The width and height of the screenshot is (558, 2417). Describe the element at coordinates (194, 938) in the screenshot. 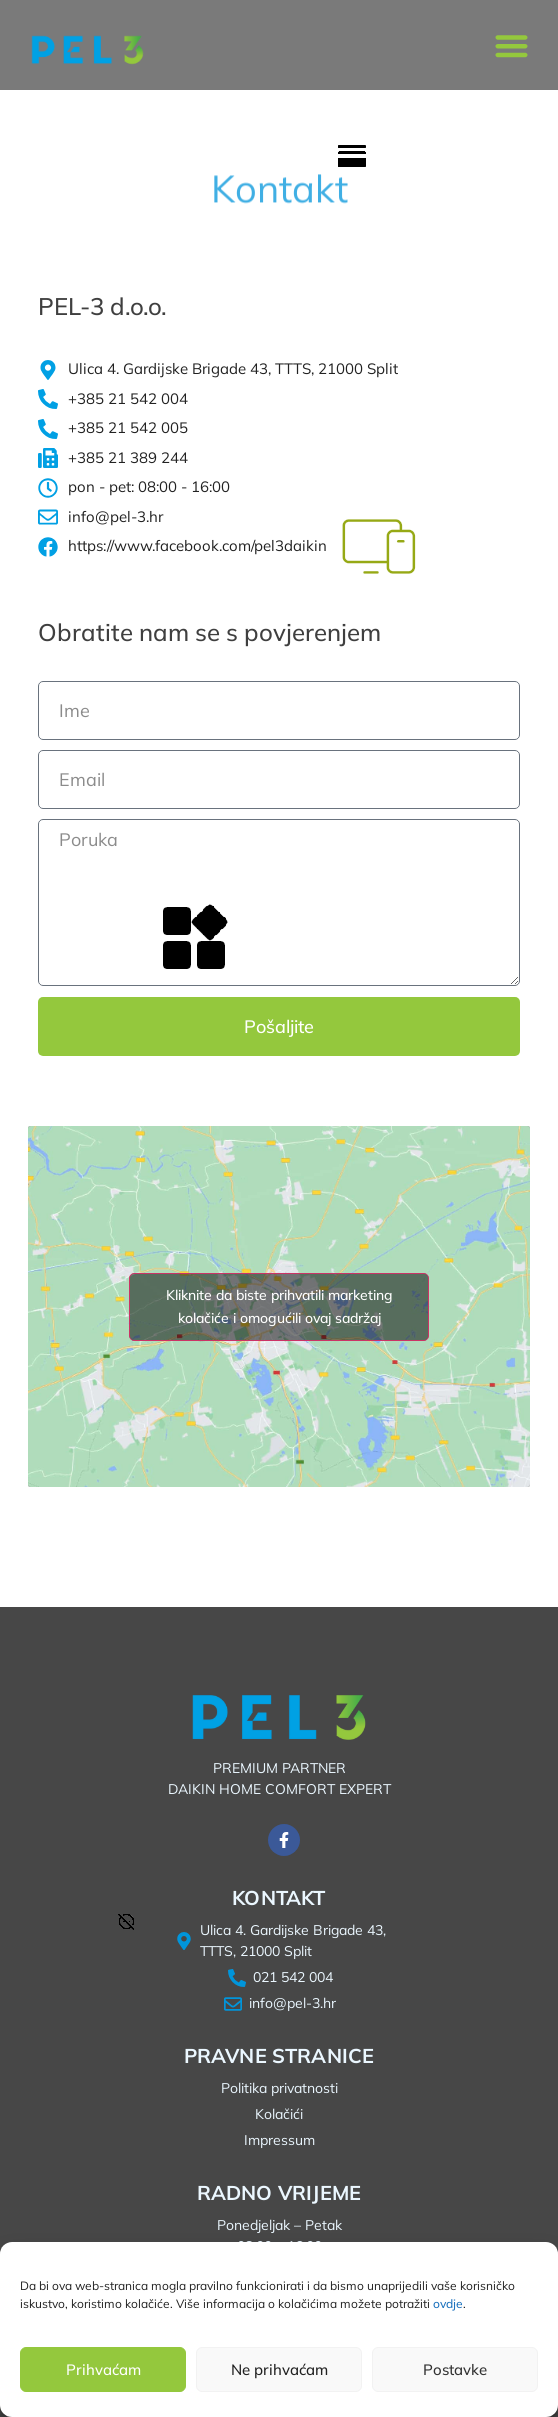

I see `access widgets or mini-apps` at that location.